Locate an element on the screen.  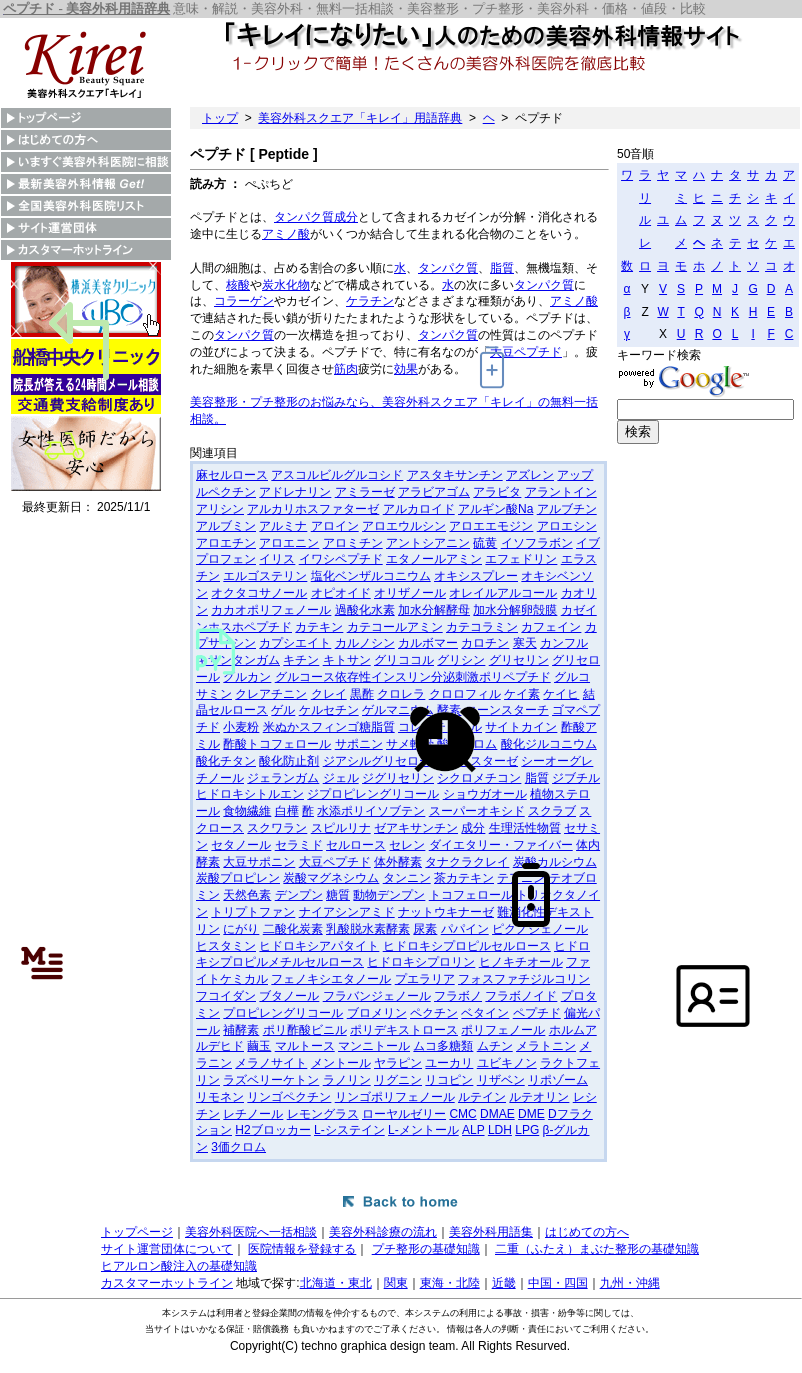
select moped or scooter delivery option is located at coordinates (64, 447).